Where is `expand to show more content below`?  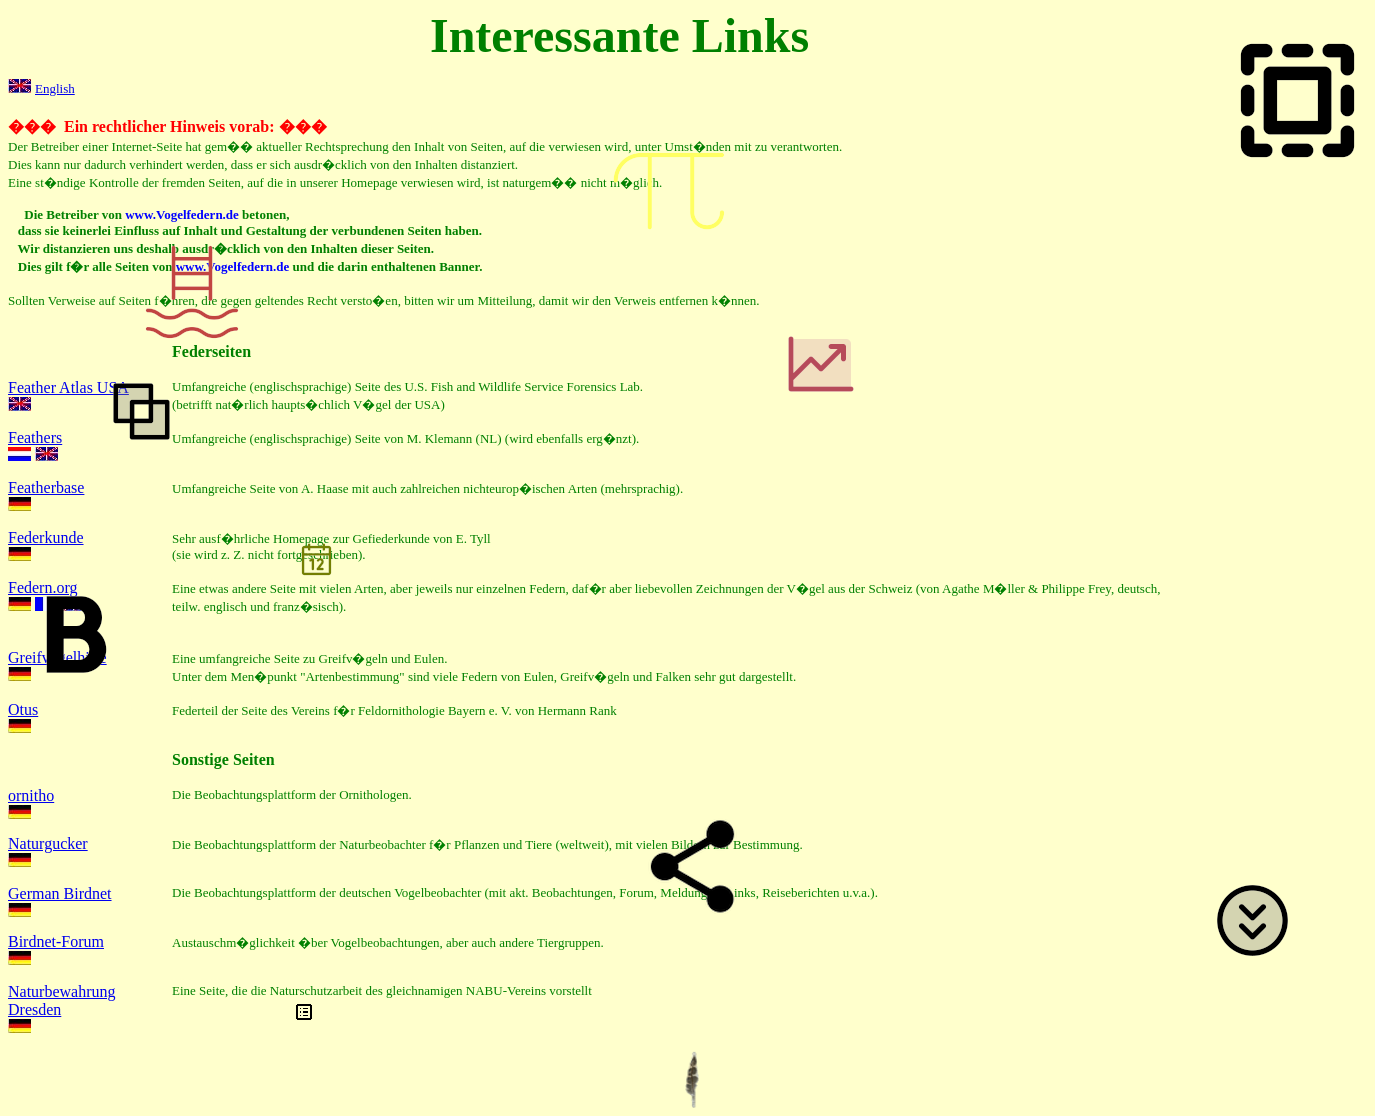 expand to show more content below is located at coordinates (1252, 920).